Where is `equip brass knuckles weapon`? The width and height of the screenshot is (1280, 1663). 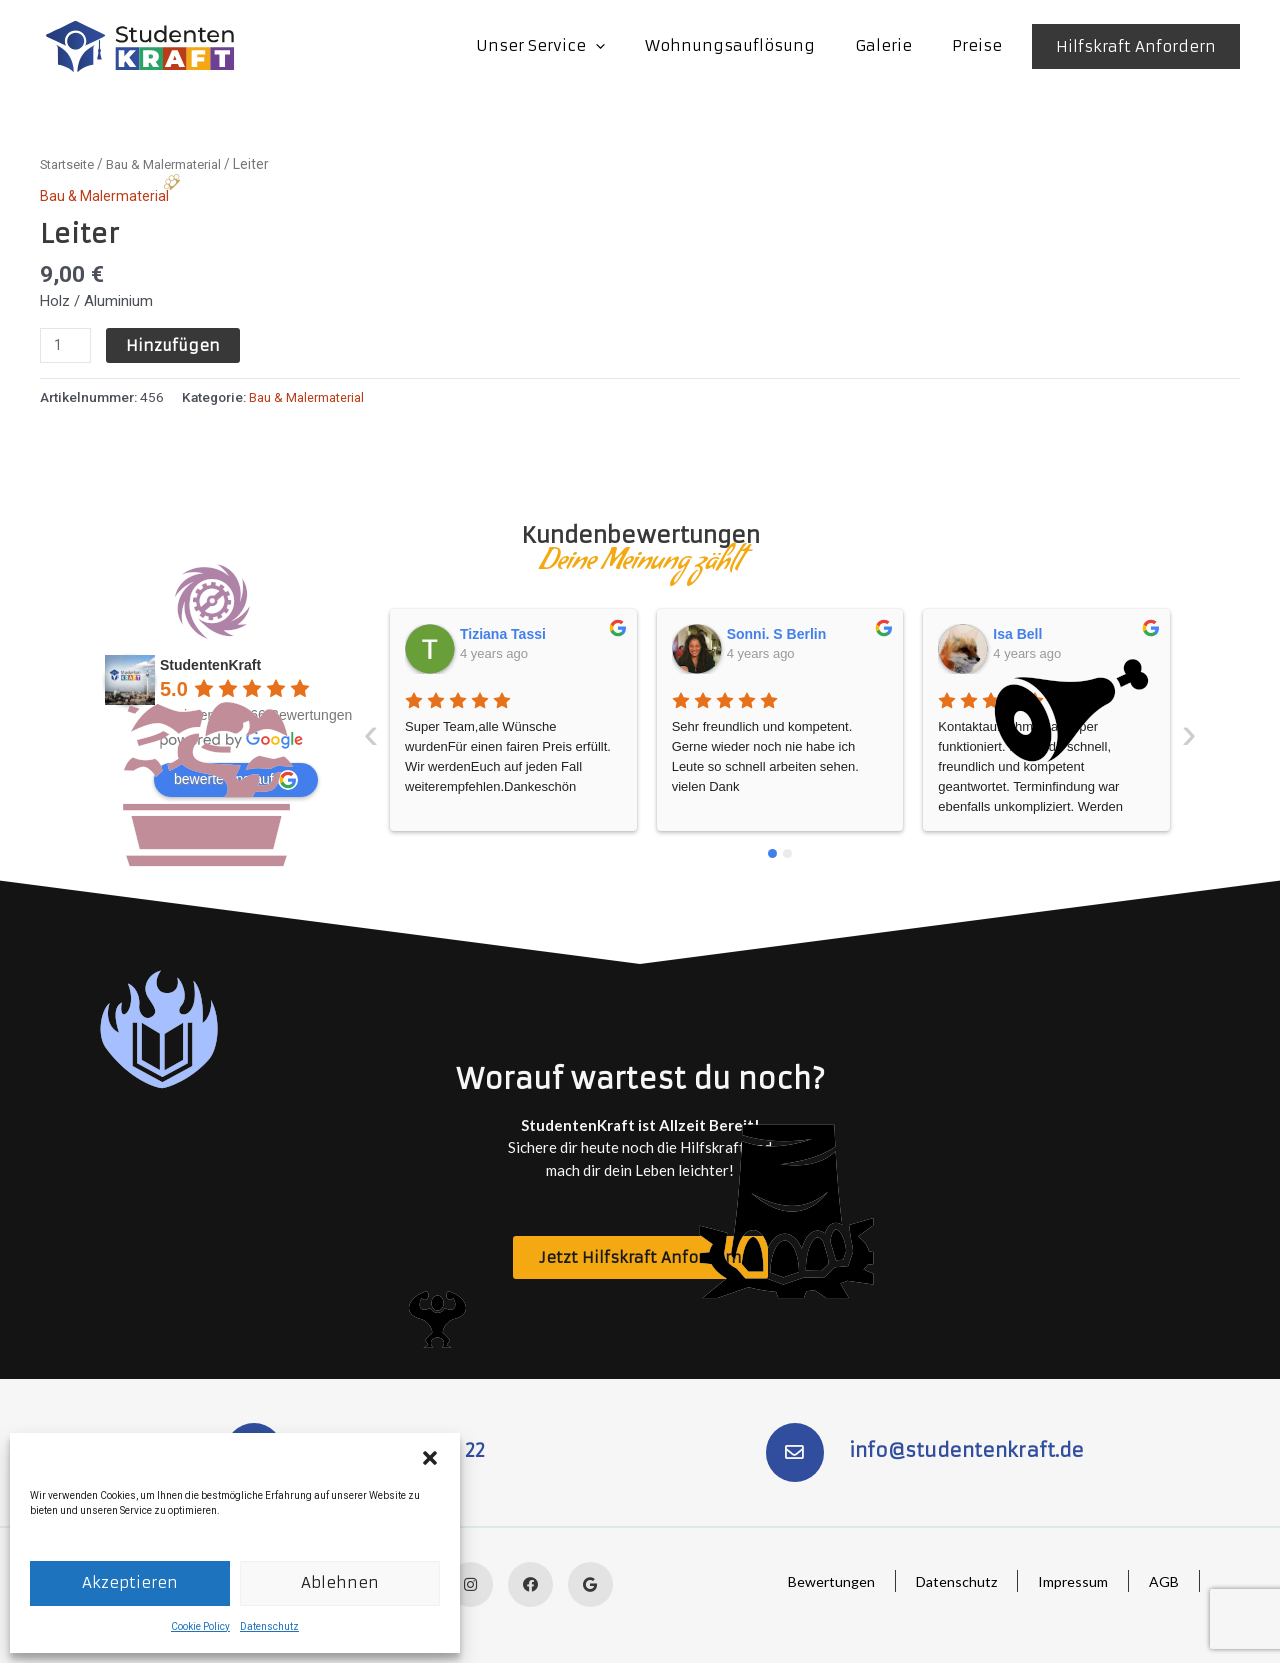 equip brass knuckles weapon is located at coordinates (172, 182).